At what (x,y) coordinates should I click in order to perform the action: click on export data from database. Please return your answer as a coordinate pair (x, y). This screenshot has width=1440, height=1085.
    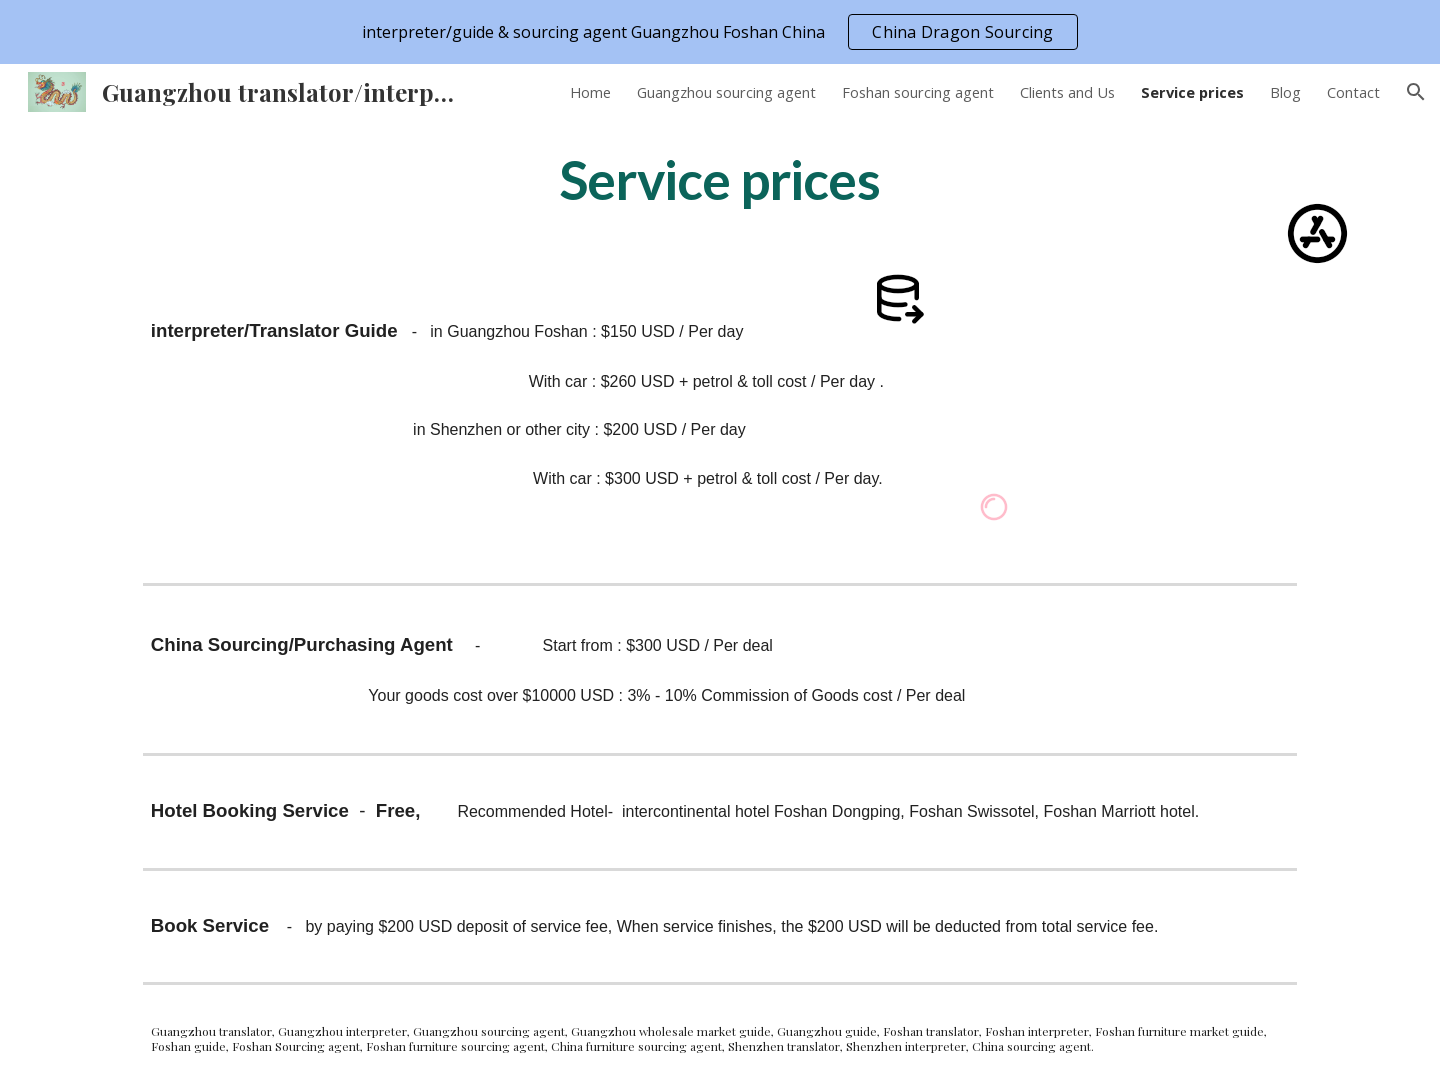
    Looking at the image, I should click on (898, 298).